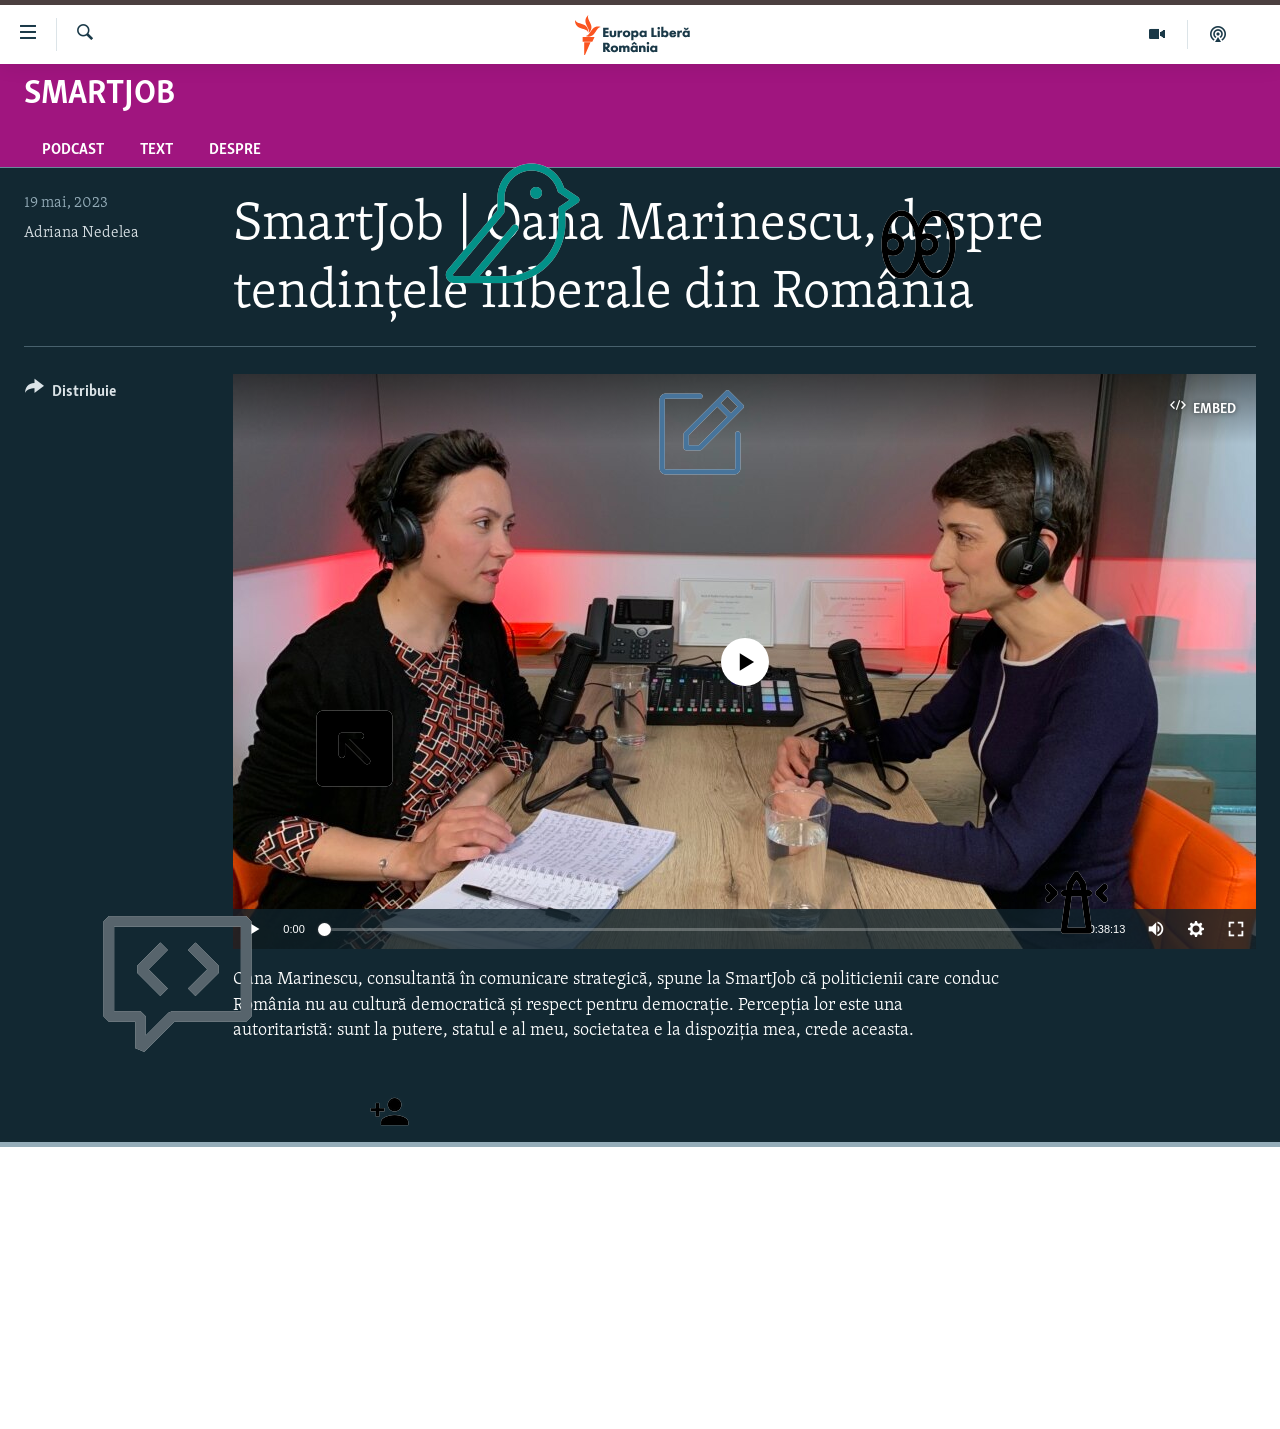  Describe the element at coordinates (515, 228) in the screenshot. I see `access twitter or social media sharing` at that location.